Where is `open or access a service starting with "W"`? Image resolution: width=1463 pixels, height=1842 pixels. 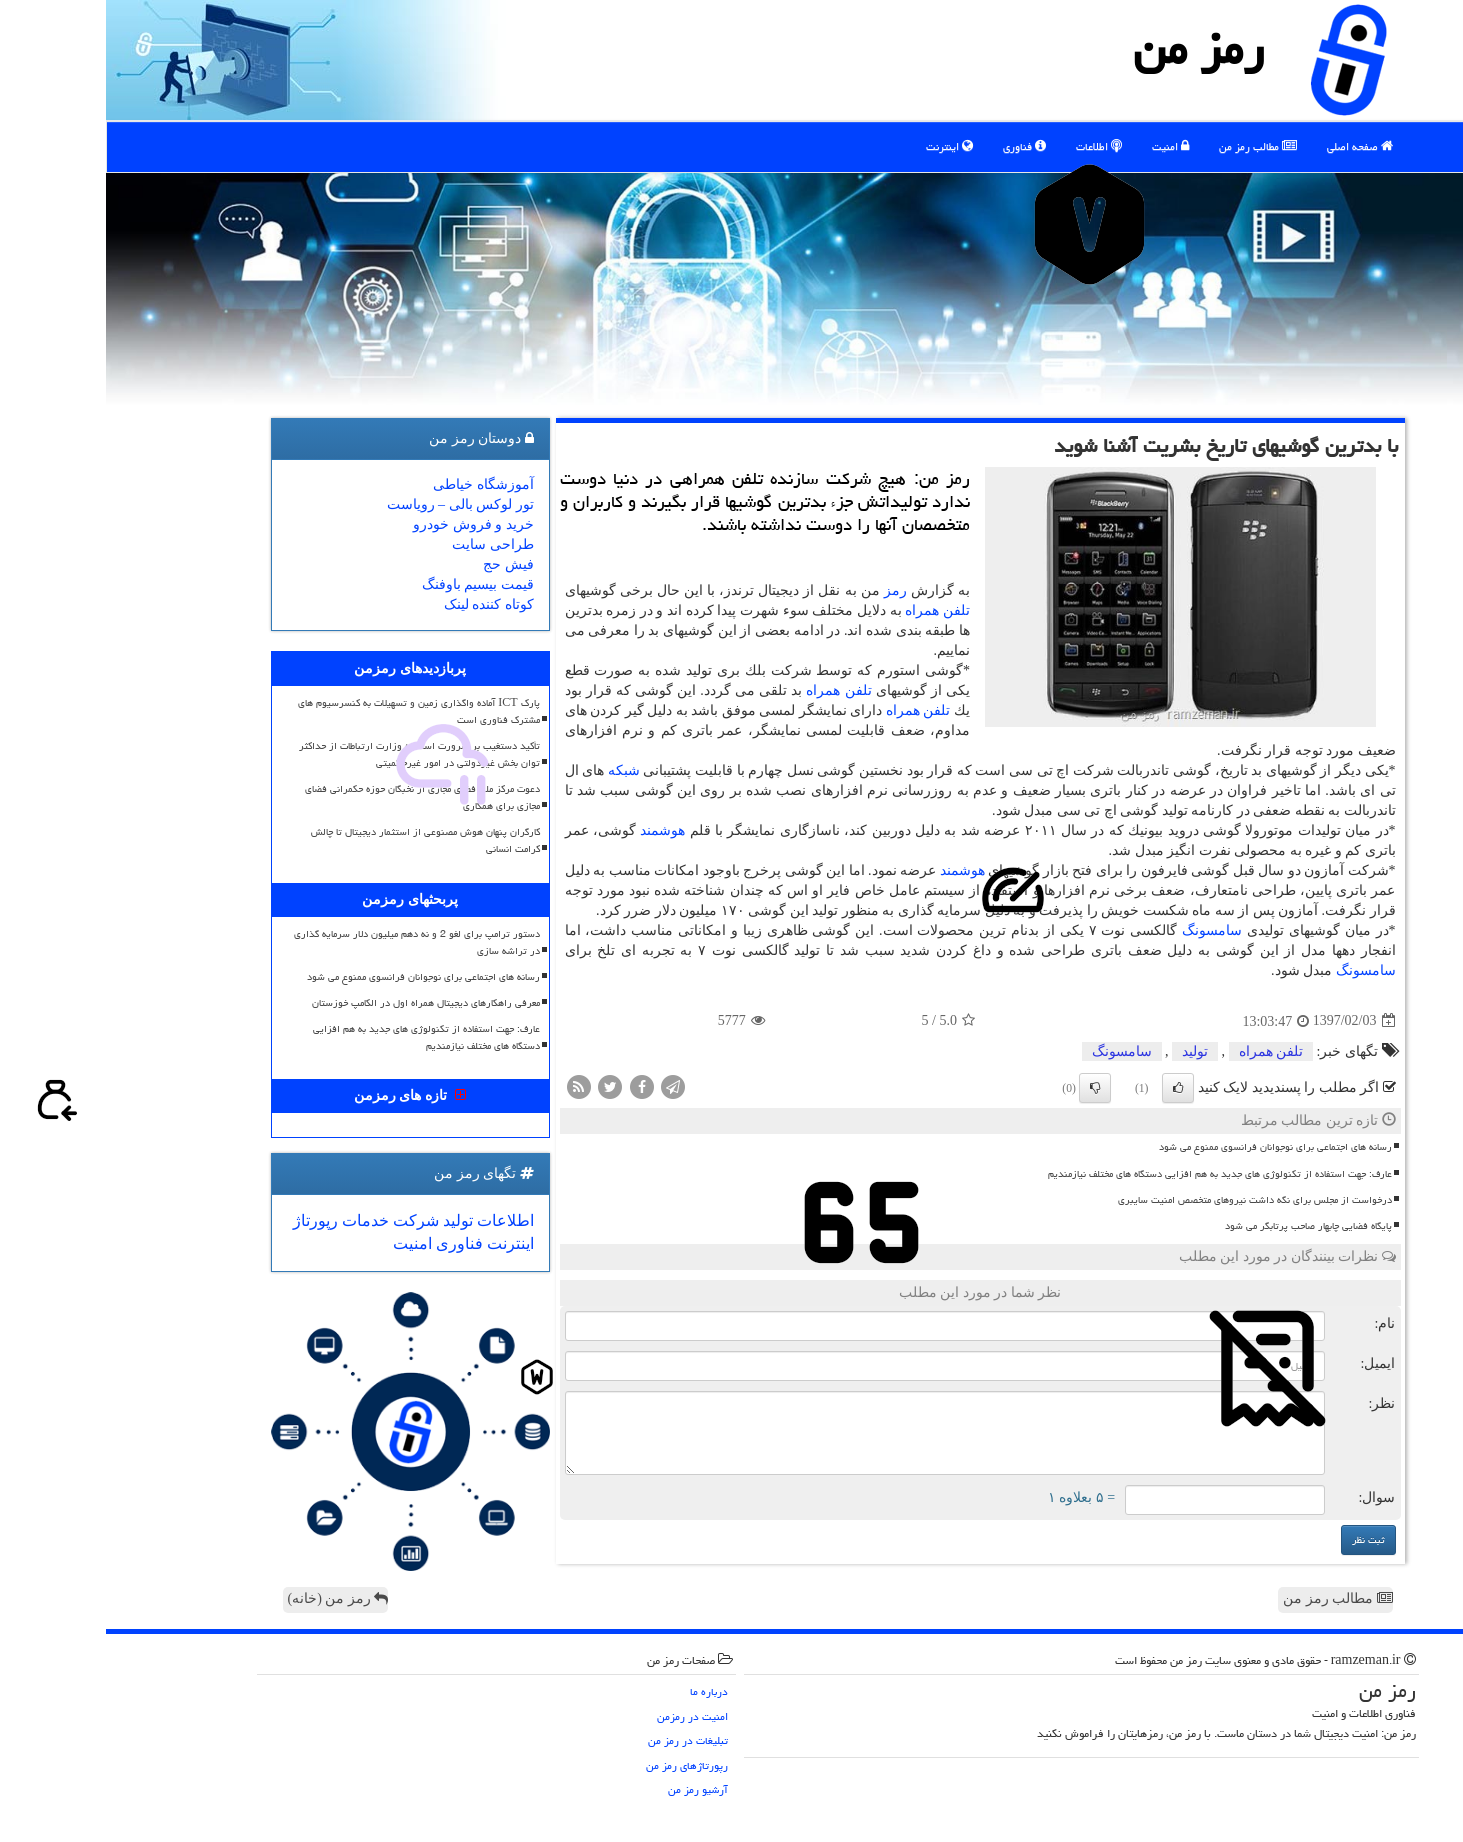 open or access a service starting with "W" is located at coordinates (537, 1377).